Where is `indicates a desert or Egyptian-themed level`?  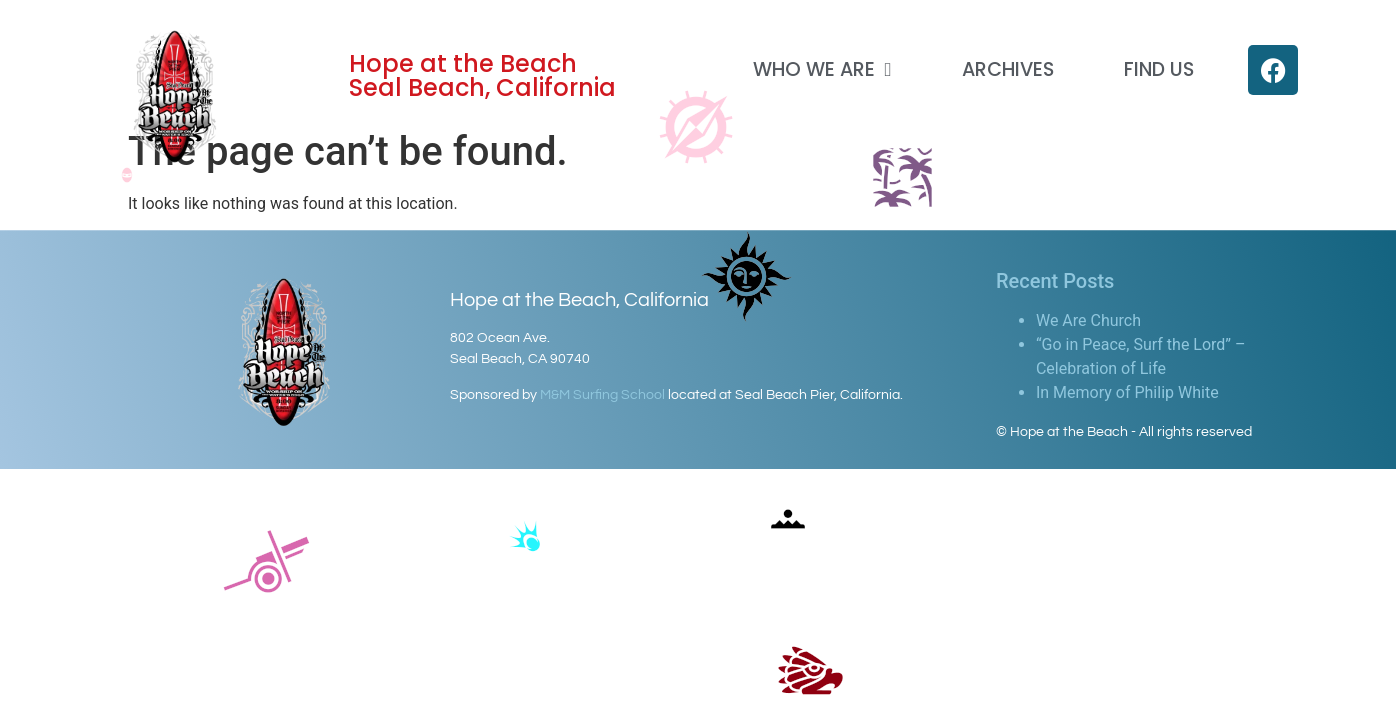
indicates a desert or Egyptian-themed level is located at coordinates (788, 519).